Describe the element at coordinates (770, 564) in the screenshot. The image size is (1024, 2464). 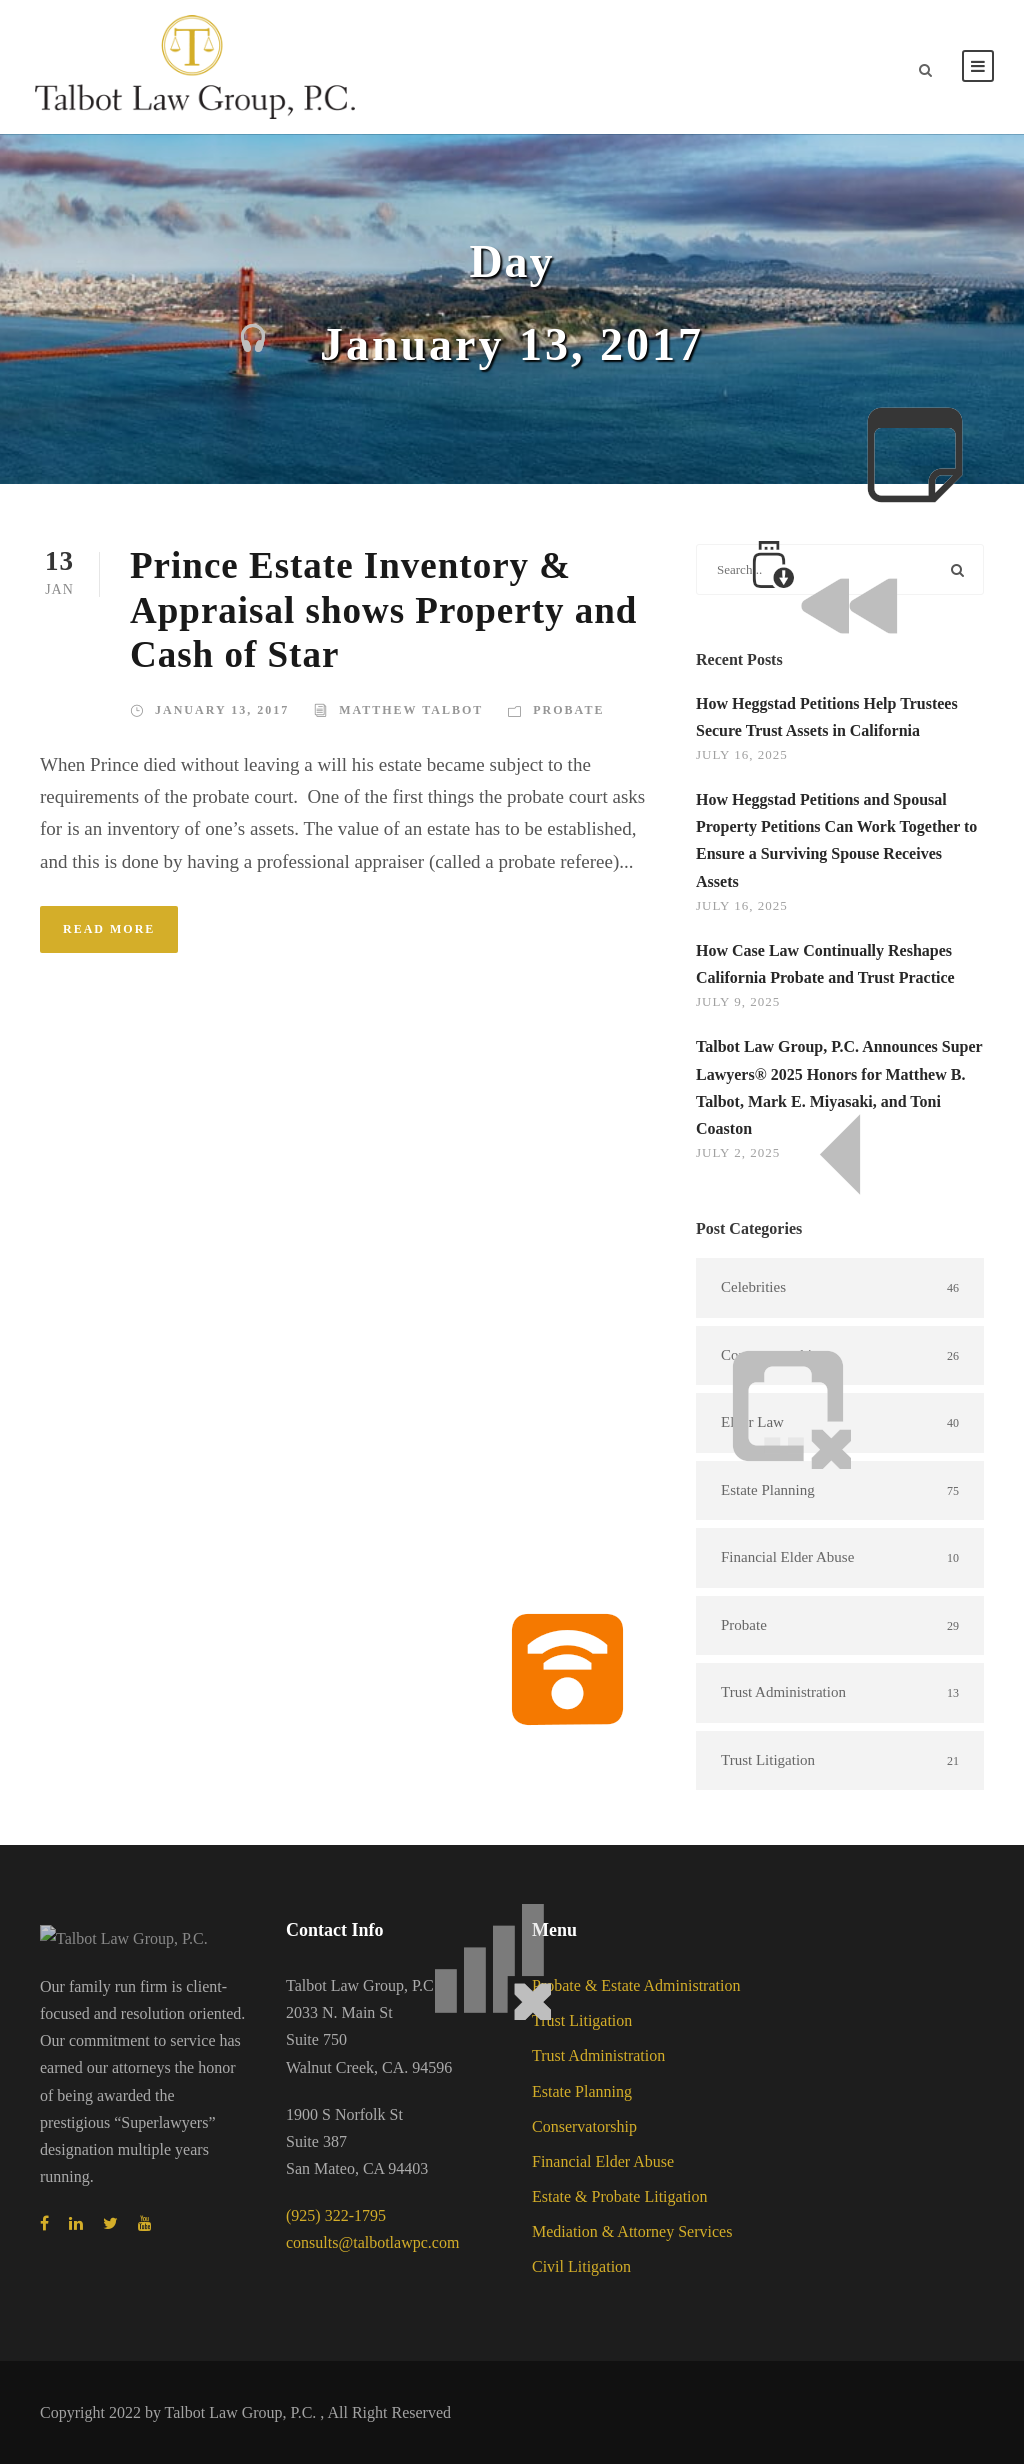
I see `create a bootable USB drive` at that location.